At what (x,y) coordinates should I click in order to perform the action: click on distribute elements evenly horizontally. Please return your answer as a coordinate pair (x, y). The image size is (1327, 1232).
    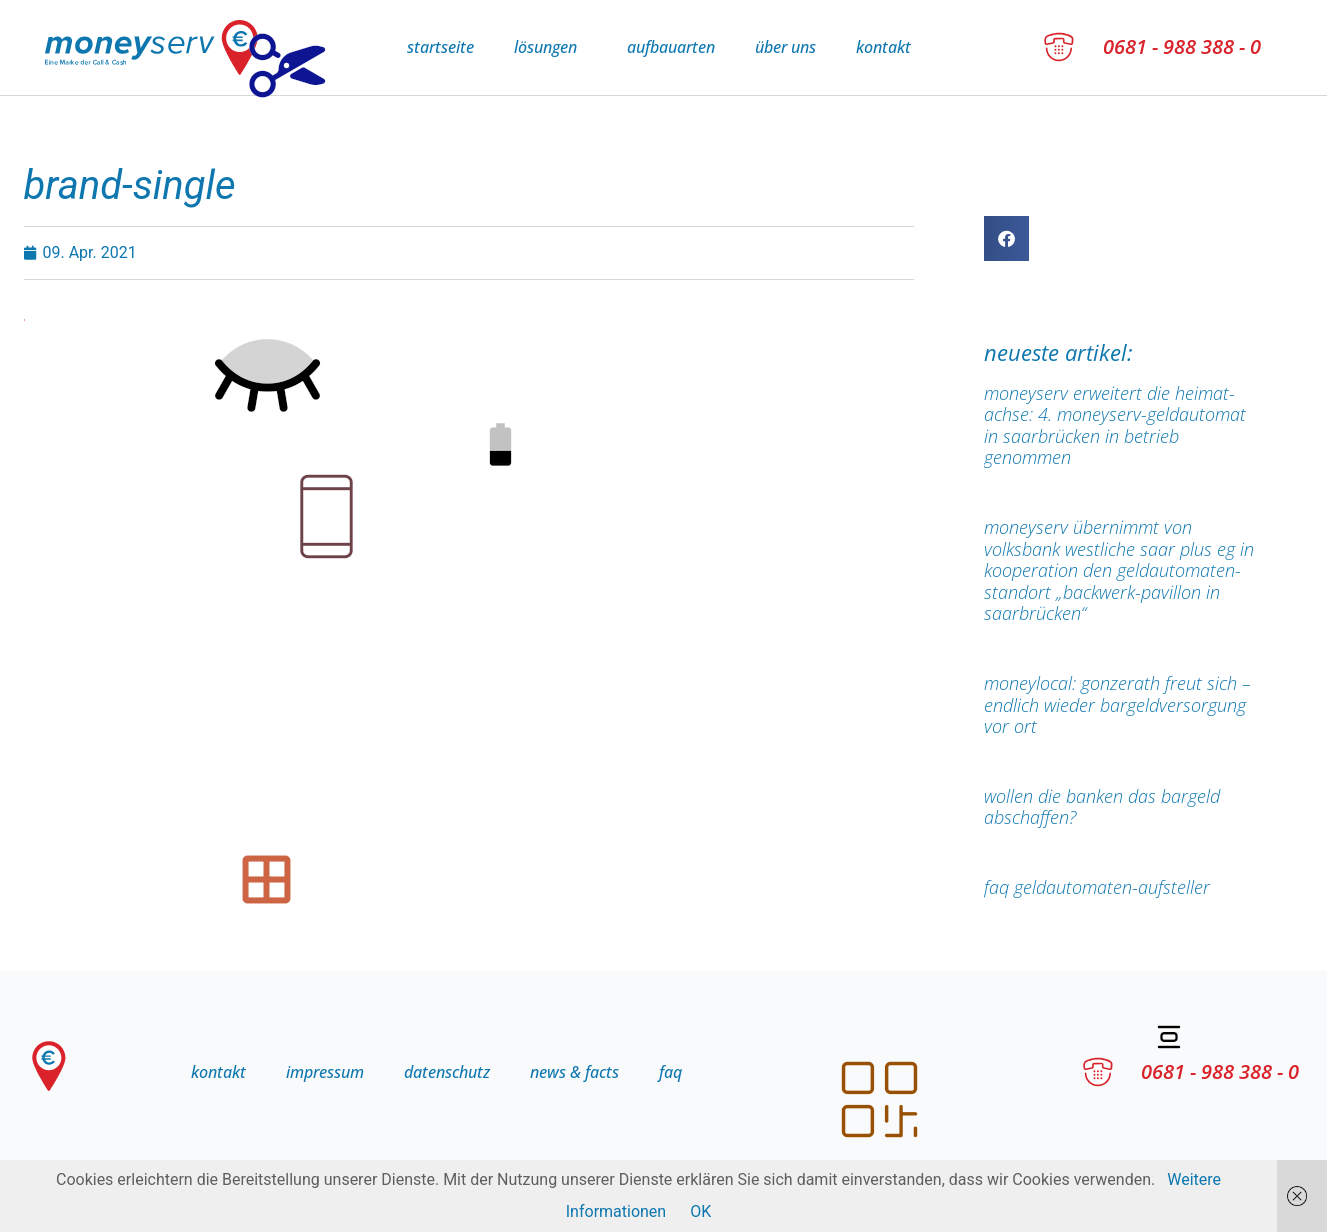
    Looking at the image, I should click on (1169, 1037).